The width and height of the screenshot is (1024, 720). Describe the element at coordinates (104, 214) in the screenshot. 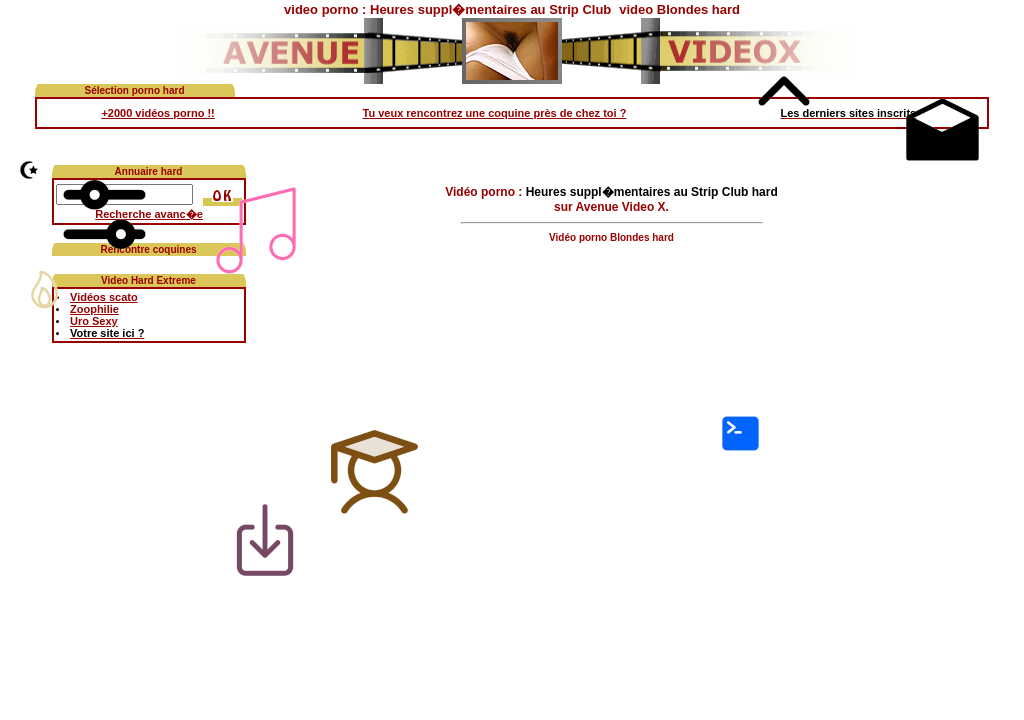

I see `adjust settings or preferences` at that location.